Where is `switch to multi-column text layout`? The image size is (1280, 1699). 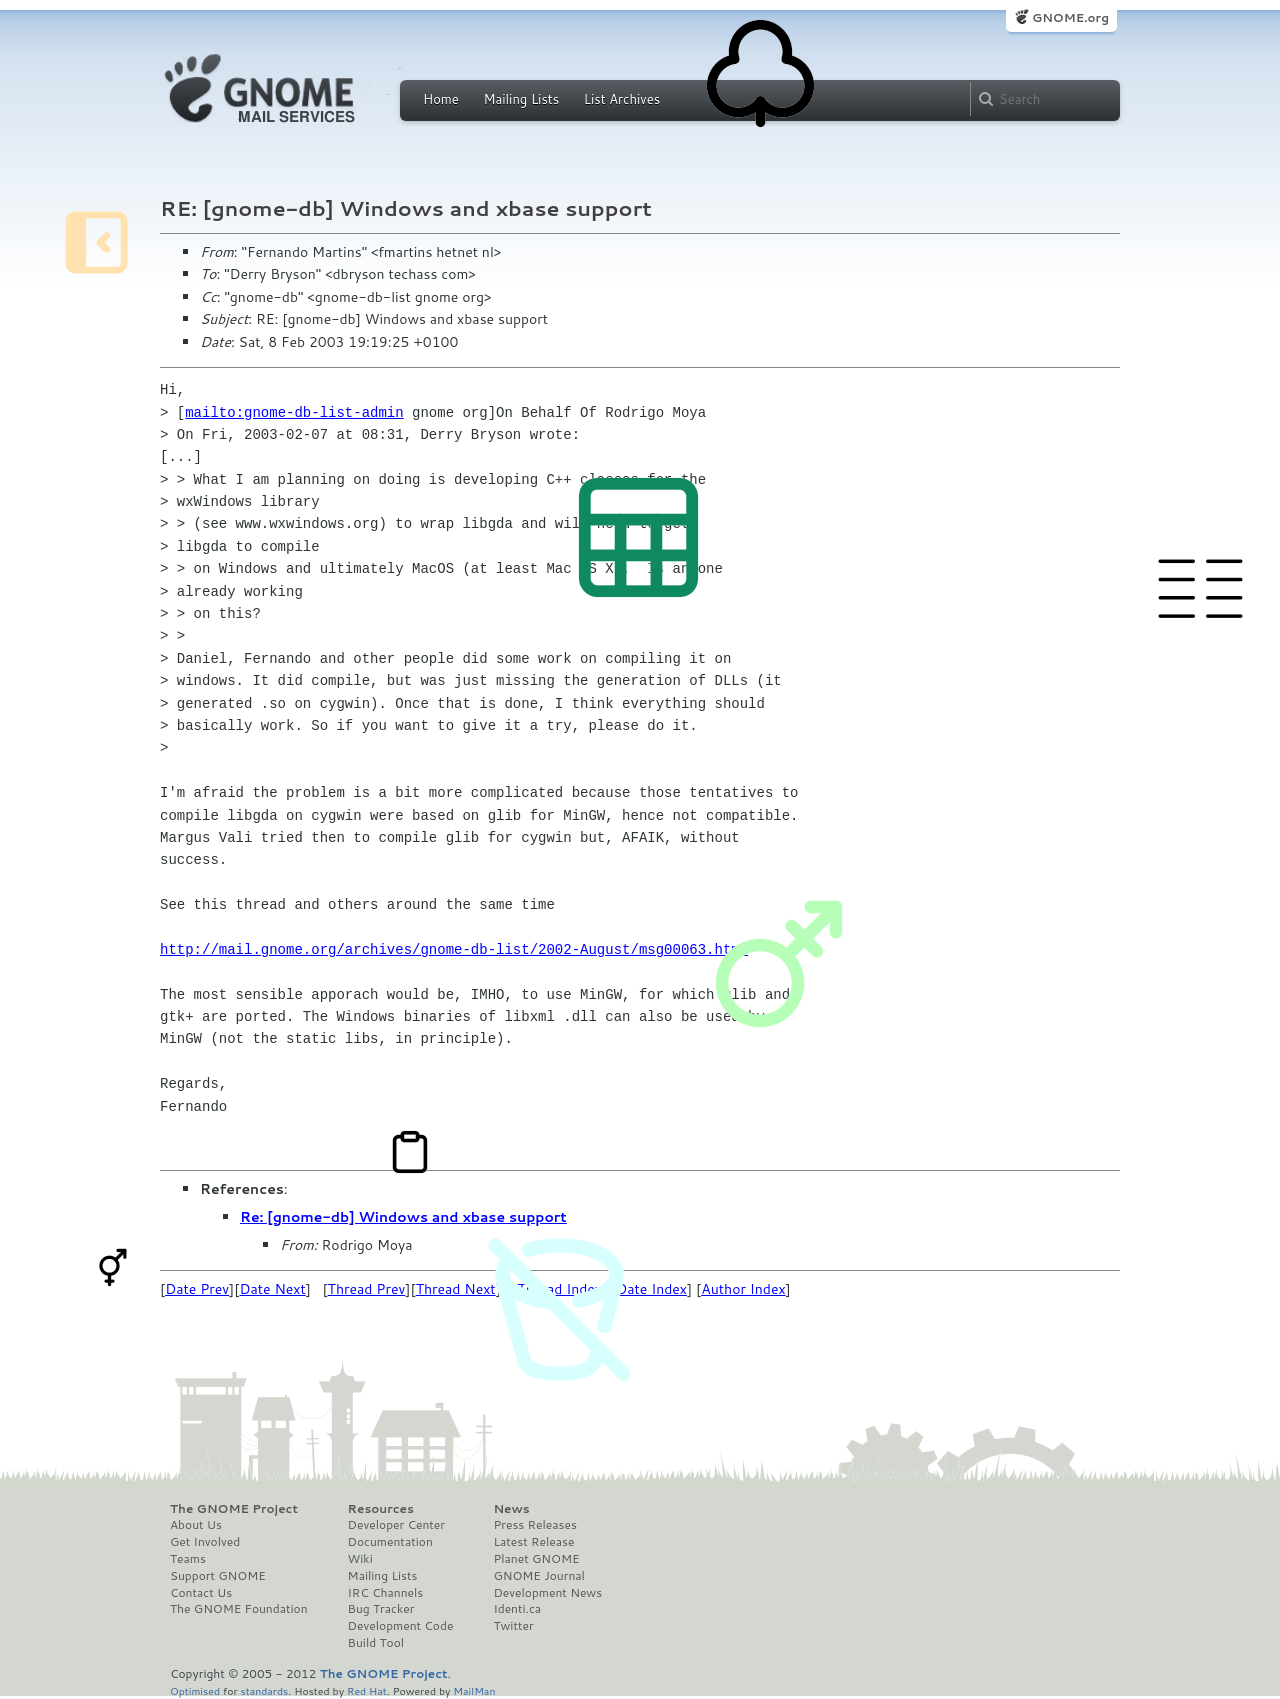
switch to multi-column text layout is located at coordinates (1200, 590).